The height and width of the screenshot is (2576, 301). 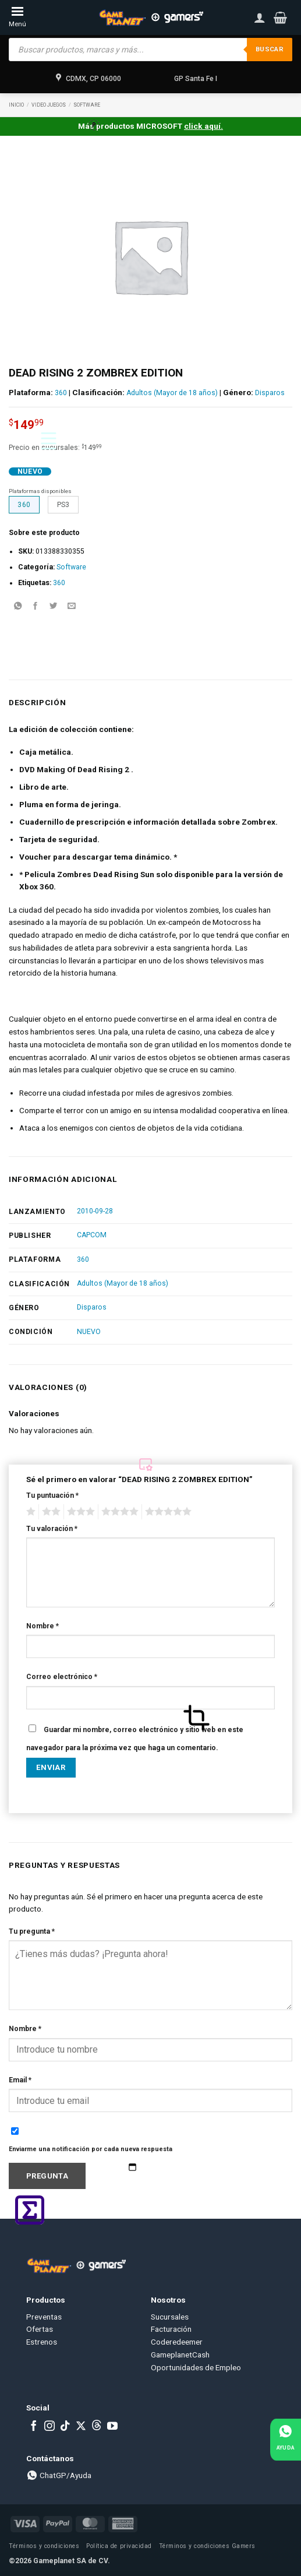 I want to click on switch to compact list view, so click(x=48, y=441).